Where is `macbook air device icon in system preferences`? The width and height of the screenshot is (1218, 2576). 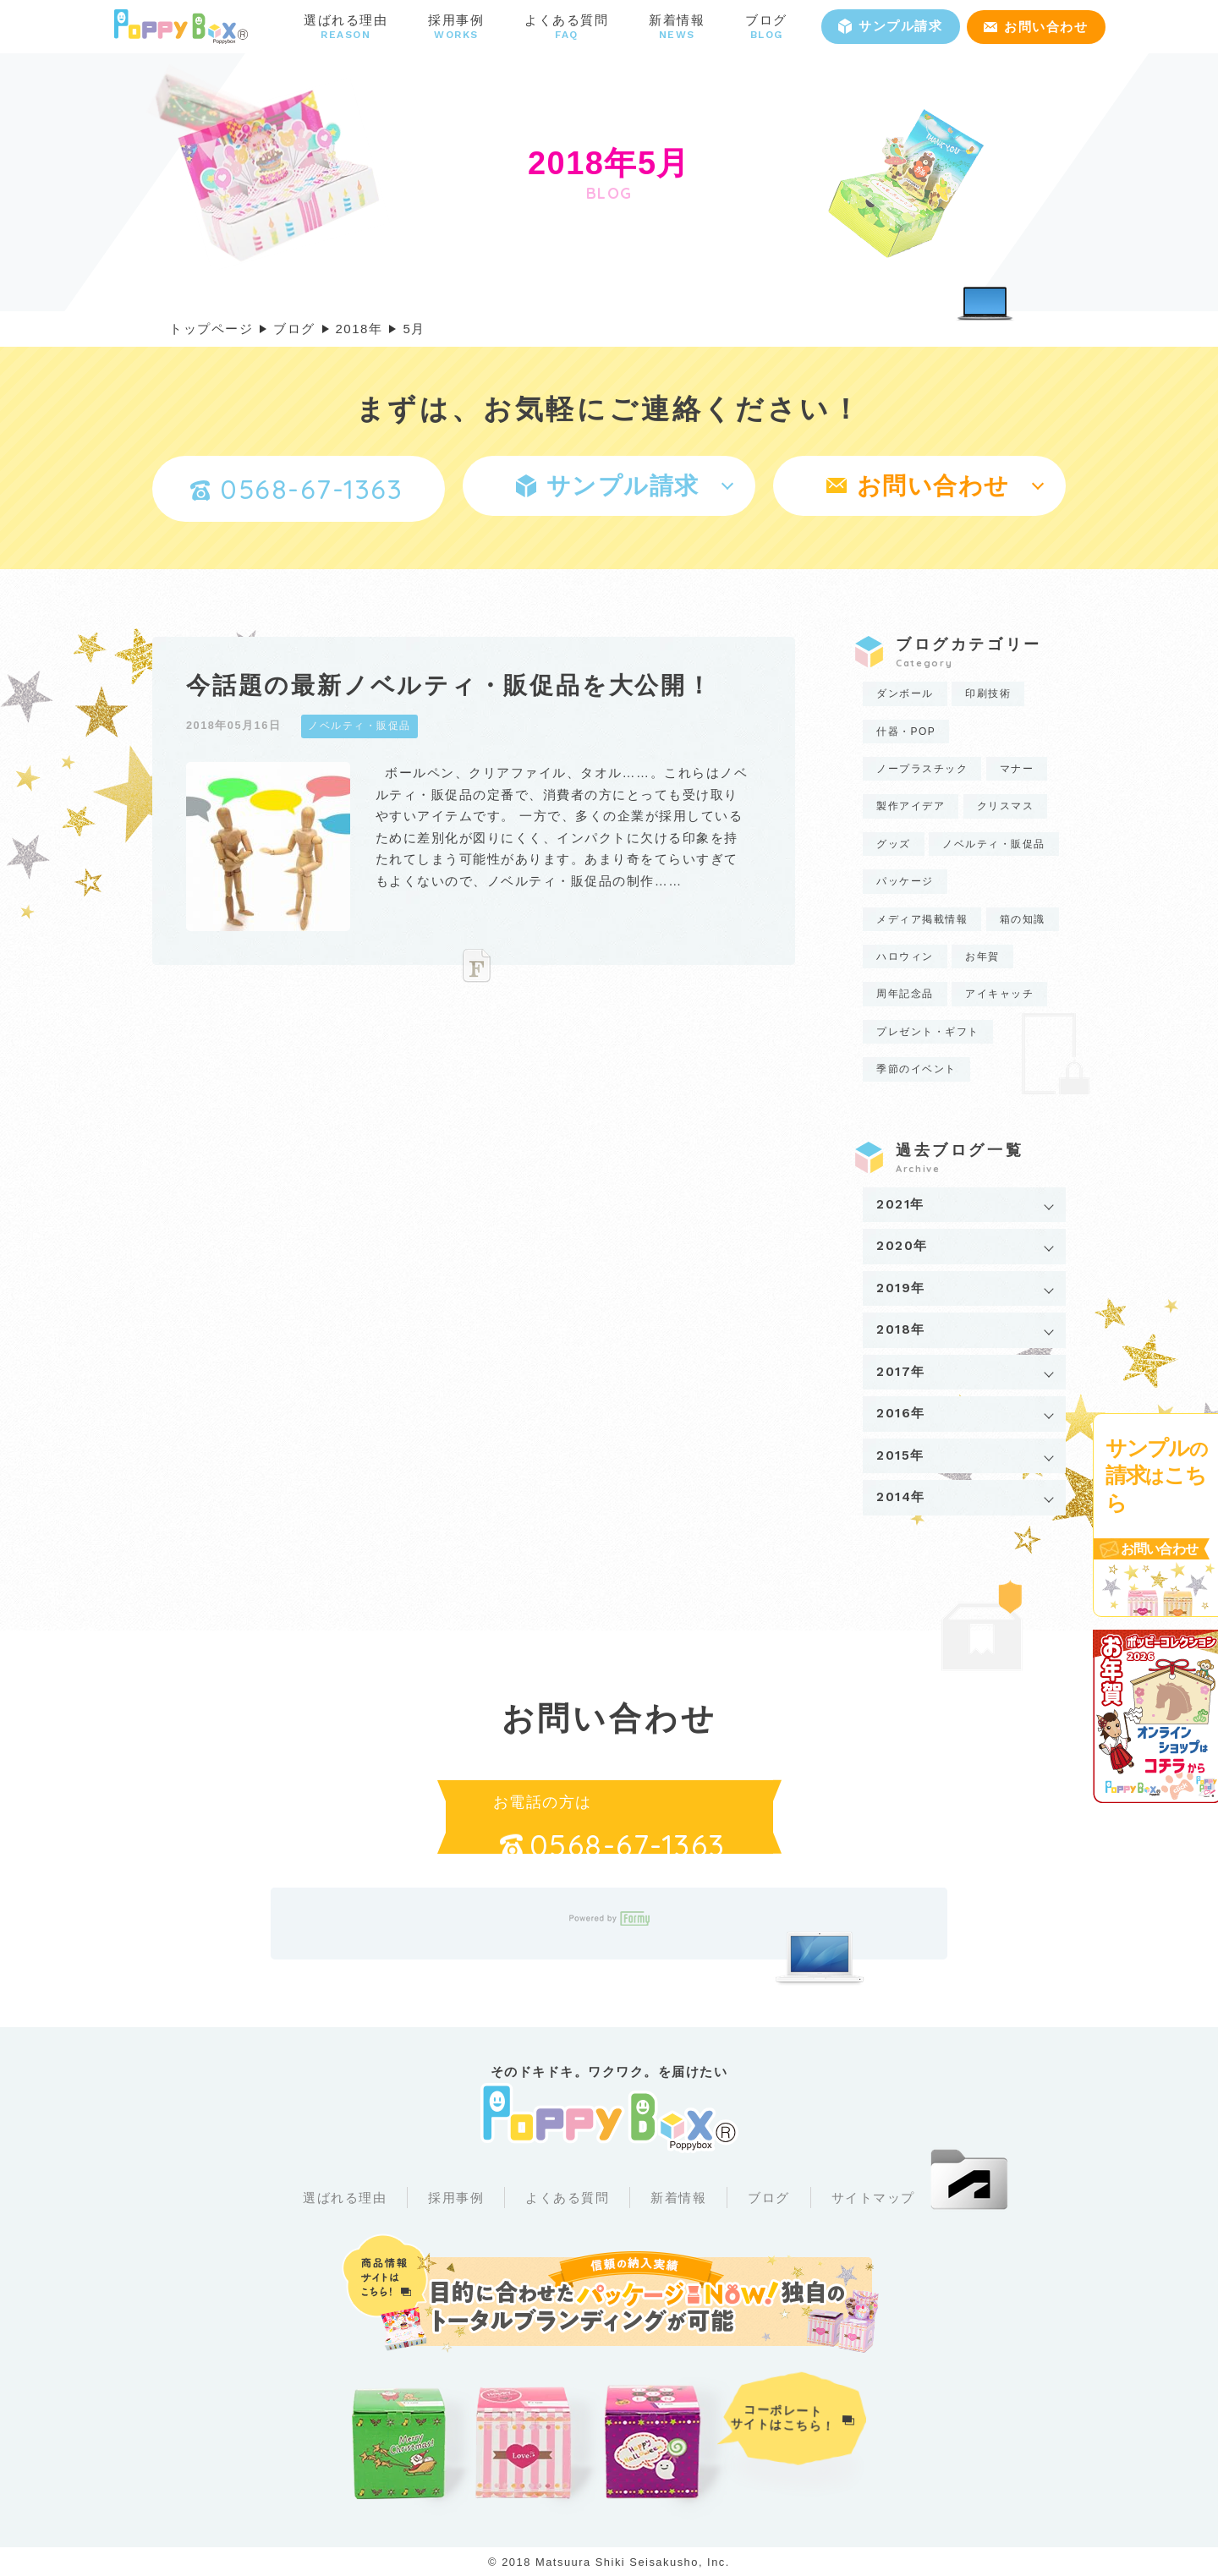 macbook air device icon in system preferences is located at coordinates (985, 299).